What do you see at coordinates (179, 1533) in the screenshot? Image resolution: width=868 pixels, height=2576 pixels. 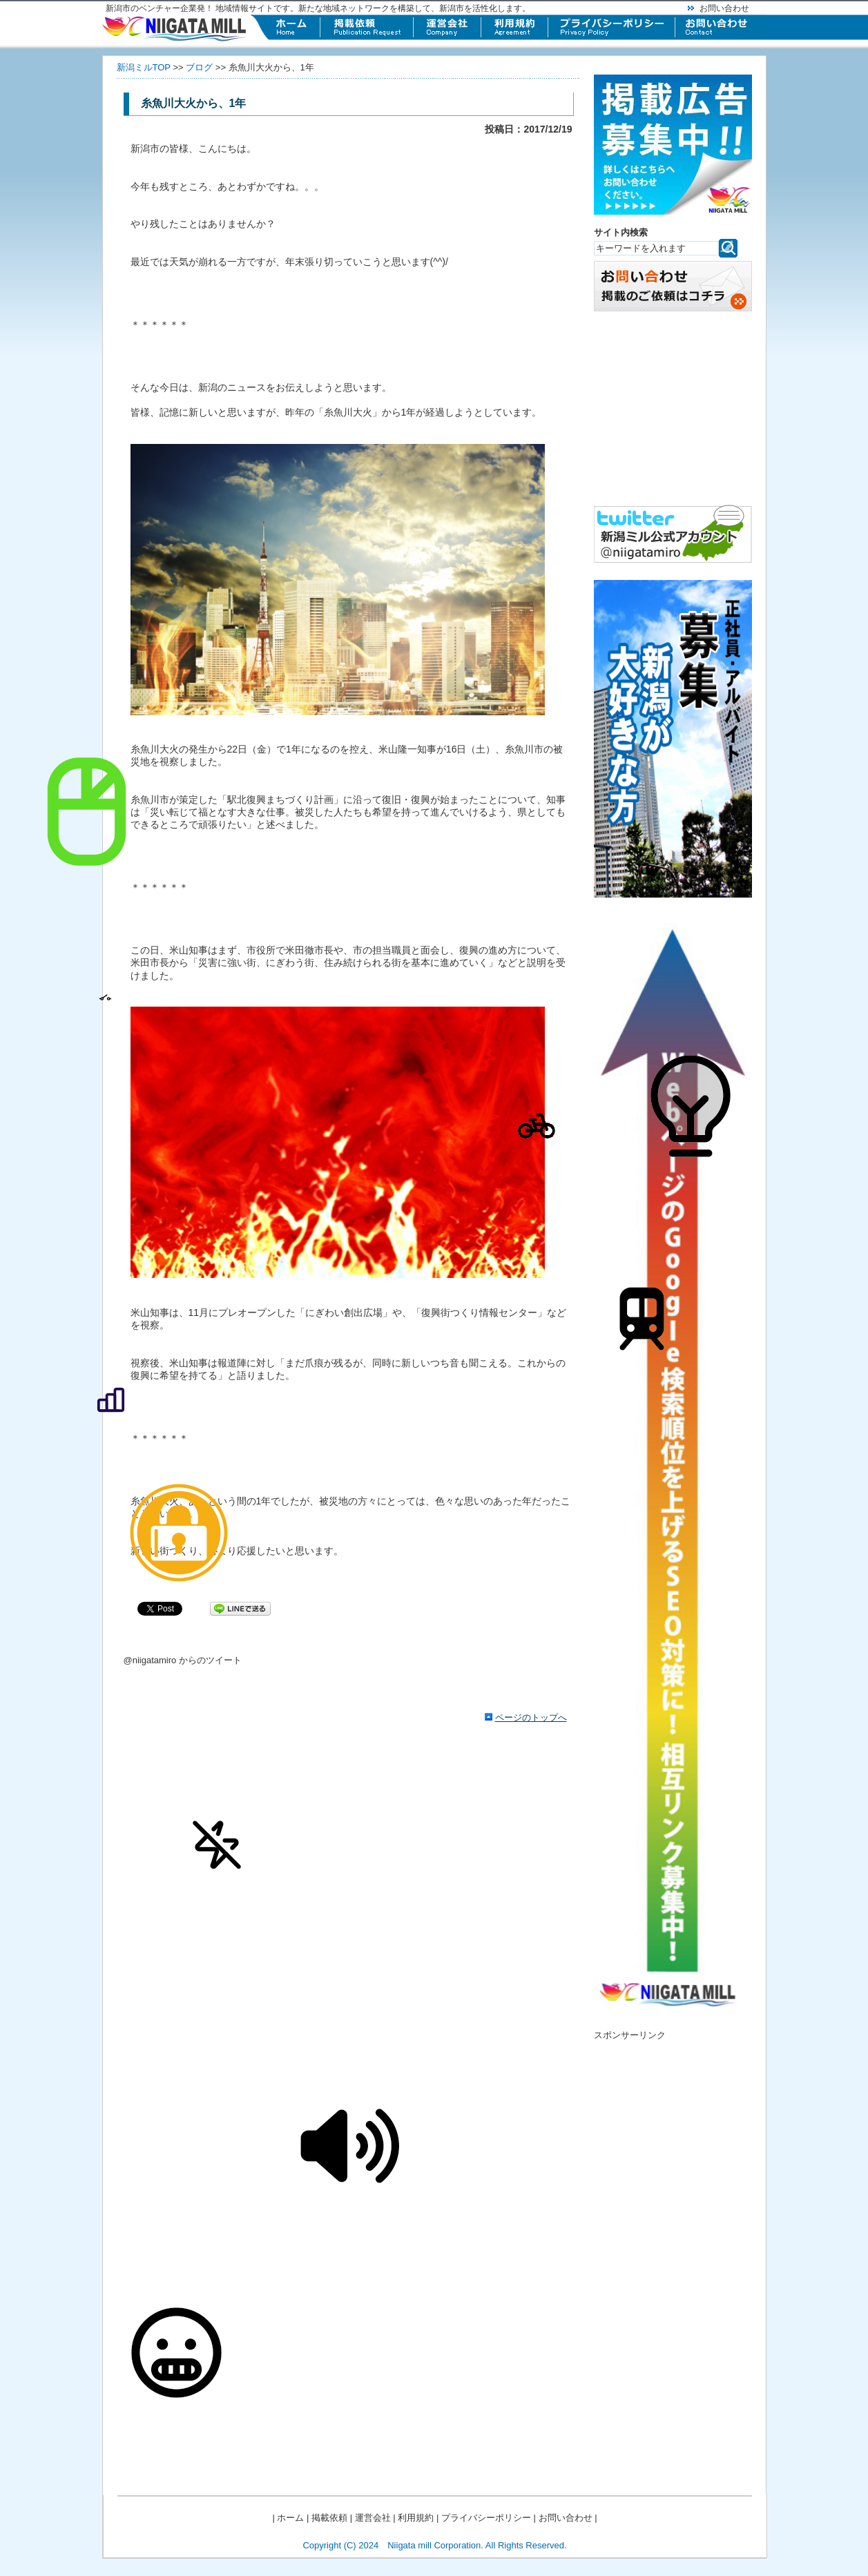 I see `expeditedssl brand logo` at bounding box center [179, 1533].